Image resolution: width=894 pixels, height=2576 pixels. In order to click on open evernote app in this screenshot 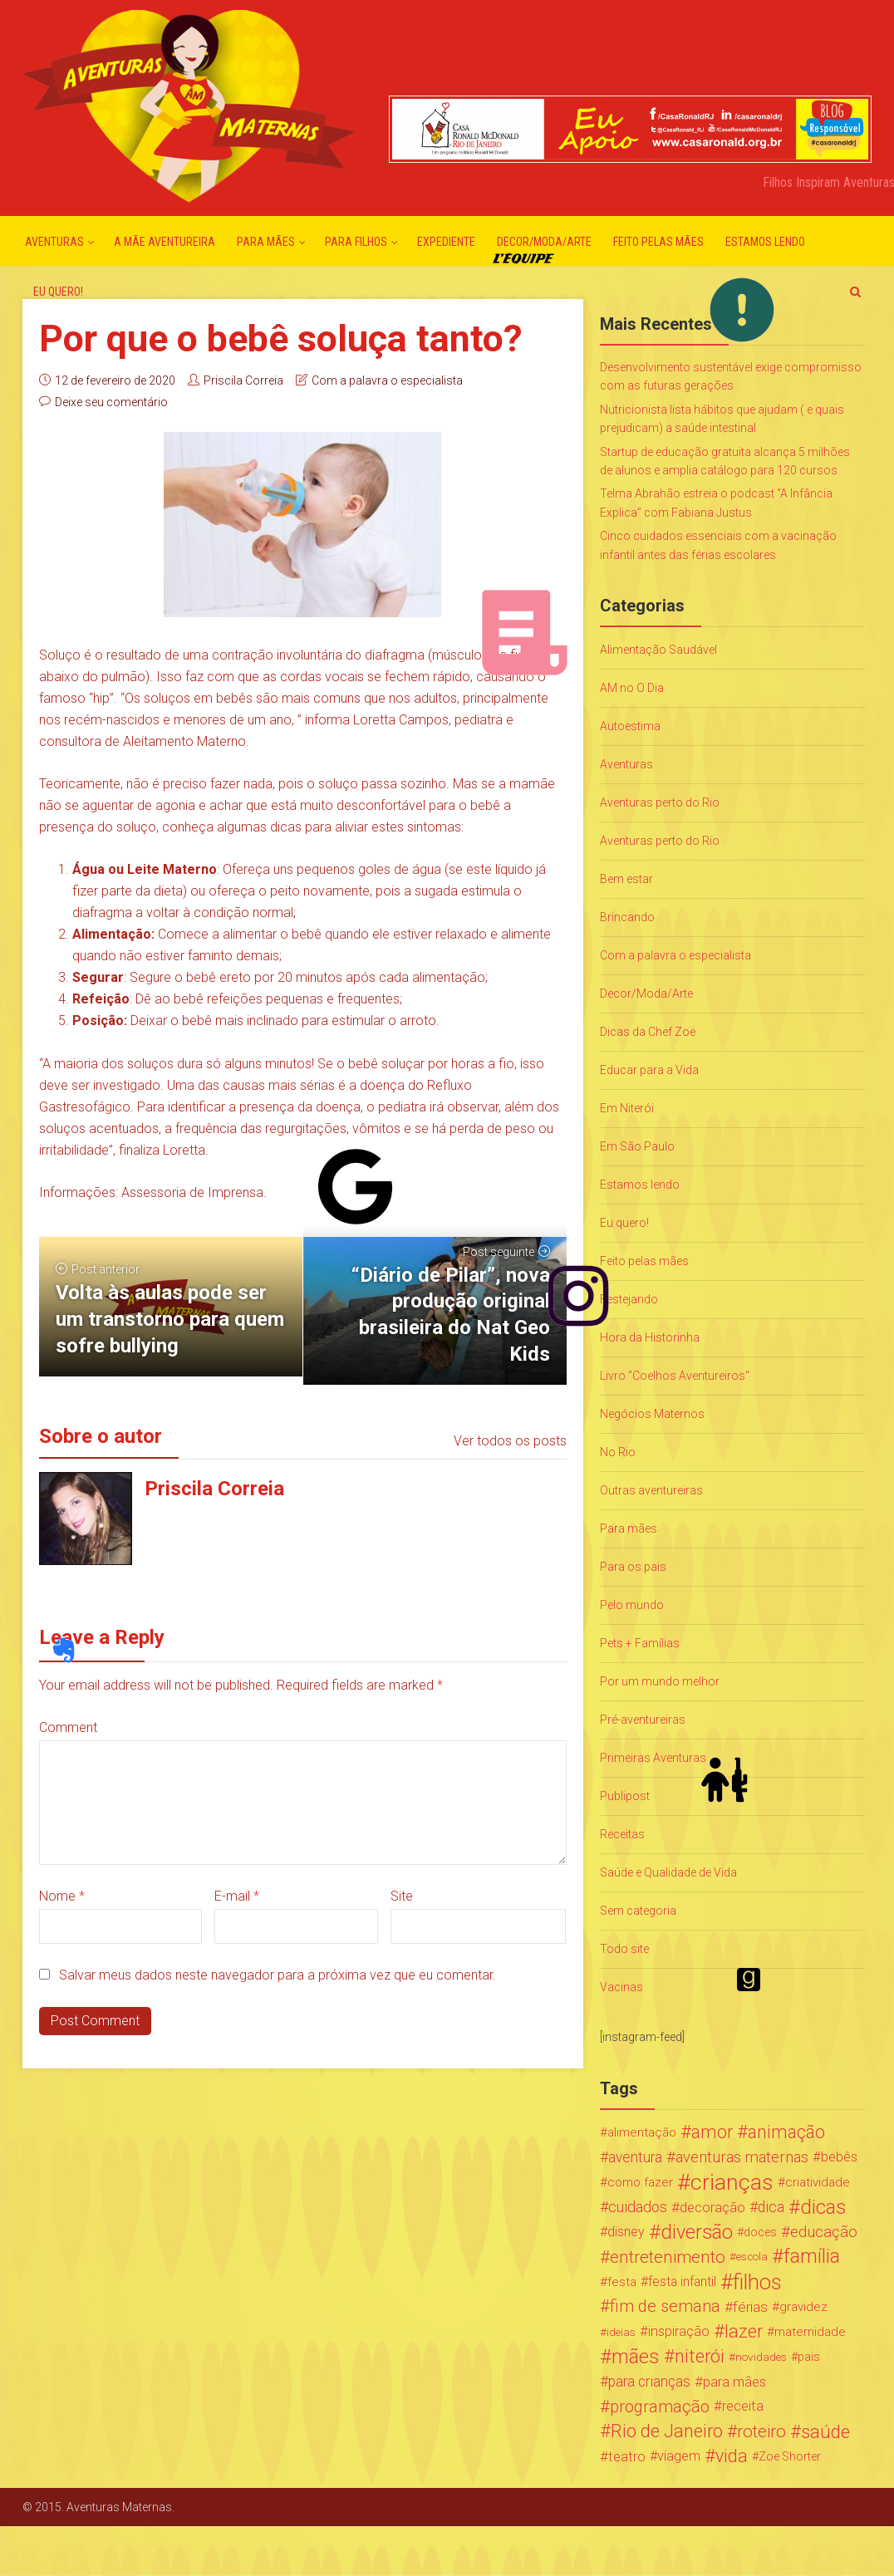, I will do `click(63, 1650)`.